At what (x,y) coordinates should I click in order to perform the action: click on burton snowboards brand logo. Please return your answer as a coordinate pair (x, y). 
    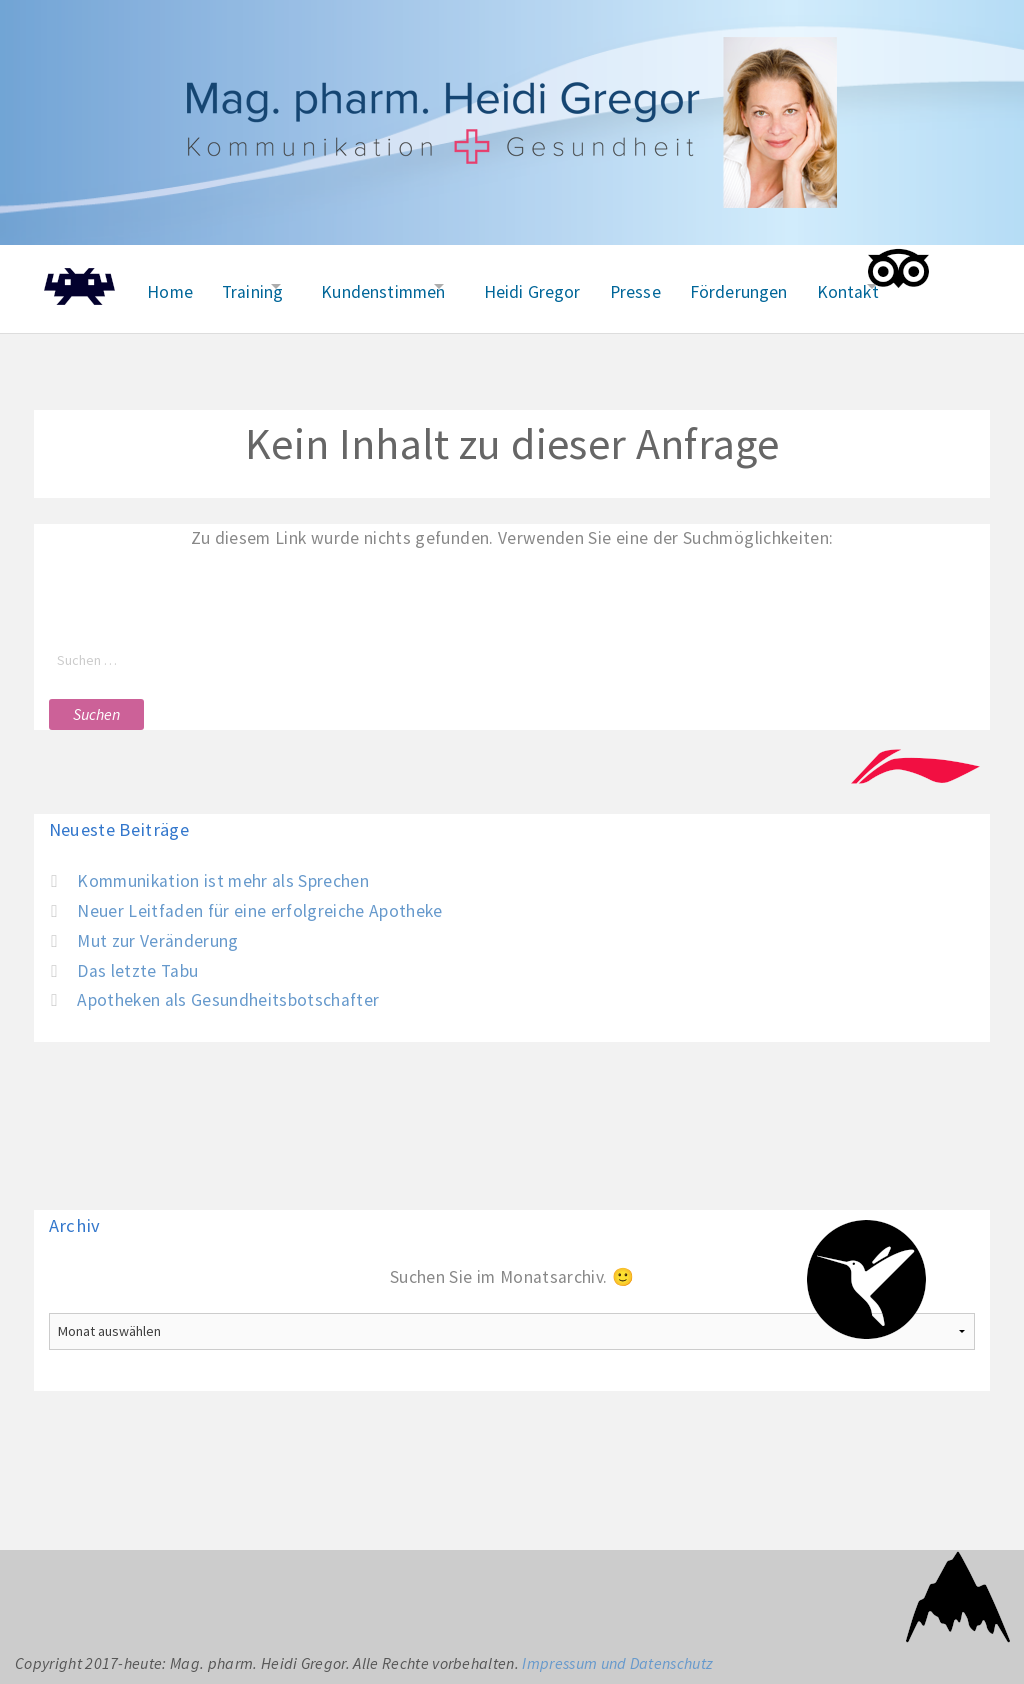
    Looking at the image, I should click on (958, 1597).